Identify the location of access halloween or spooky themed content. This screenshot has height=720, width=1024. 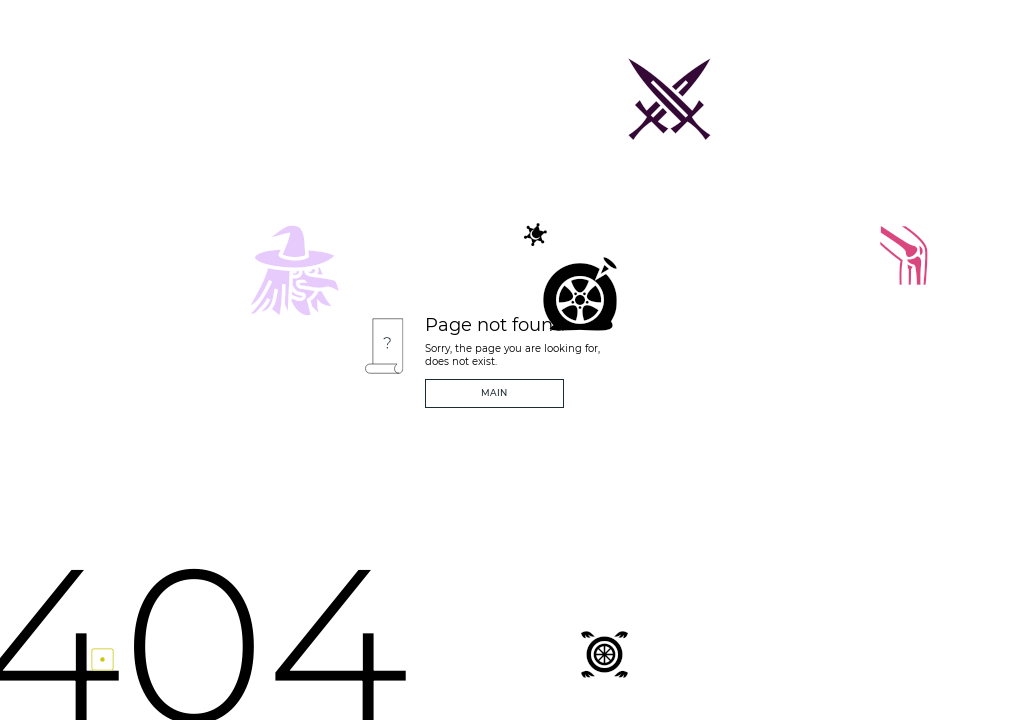
(294, 270).